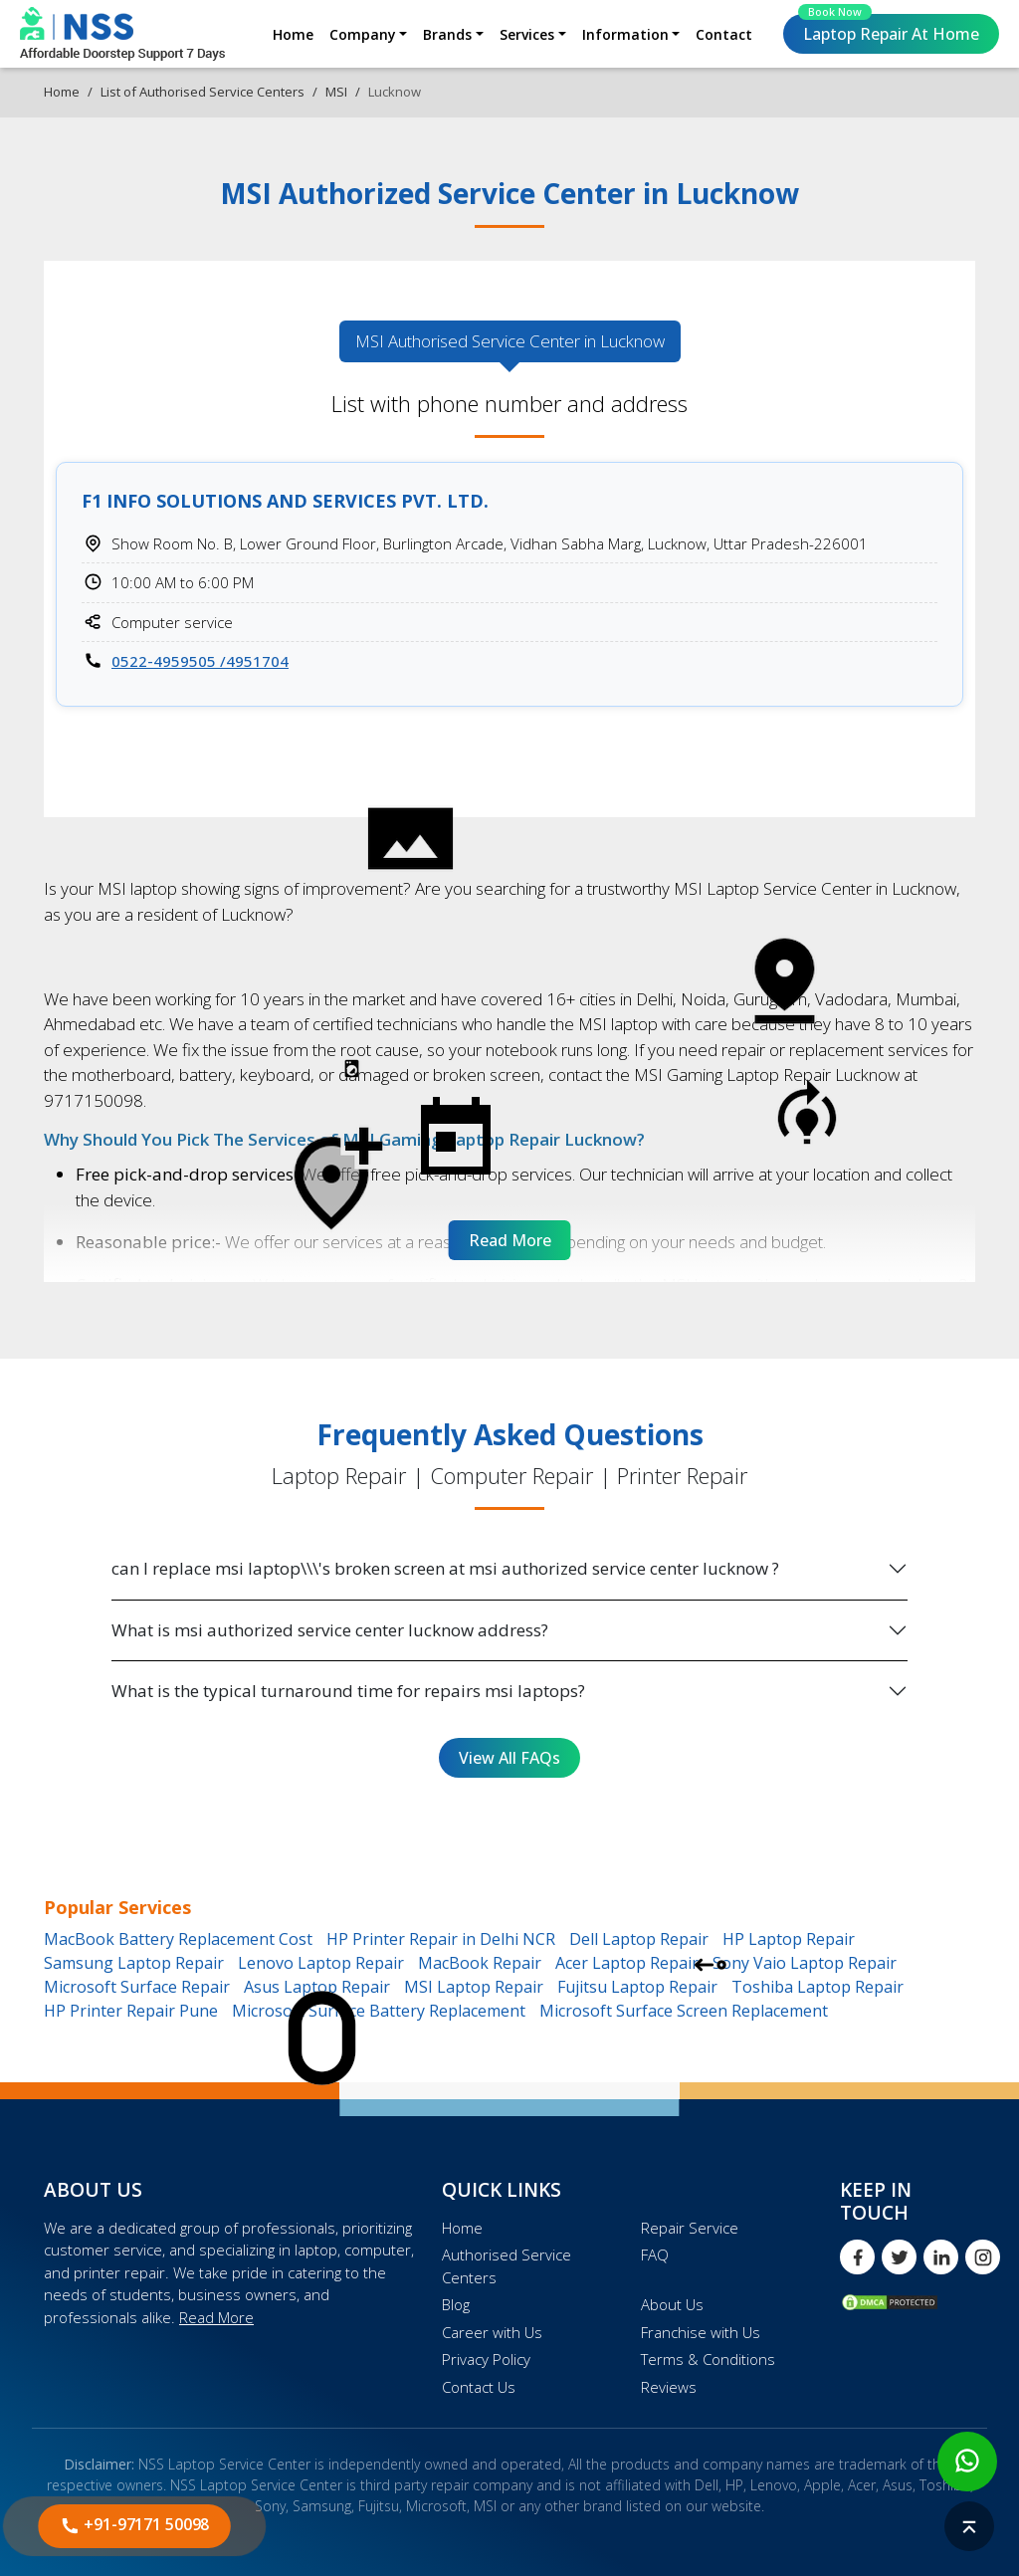 The height and width of the screenshot is (2576, 1019). What do you see at coordinates (784, 980) in the screenshot?
I see `drop a pin to mark a location` at bounding box center [784, 980].